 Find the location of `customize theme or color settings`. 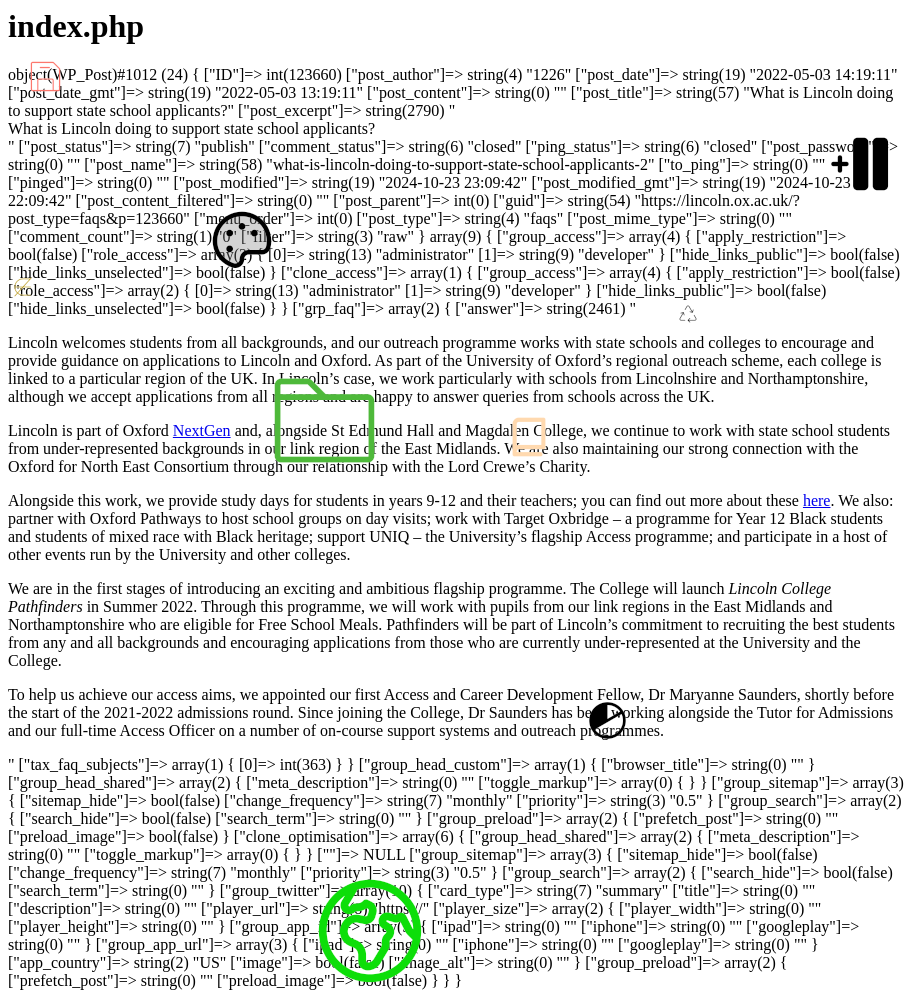

customize theme or color settings is located at coordinates (242, 241).